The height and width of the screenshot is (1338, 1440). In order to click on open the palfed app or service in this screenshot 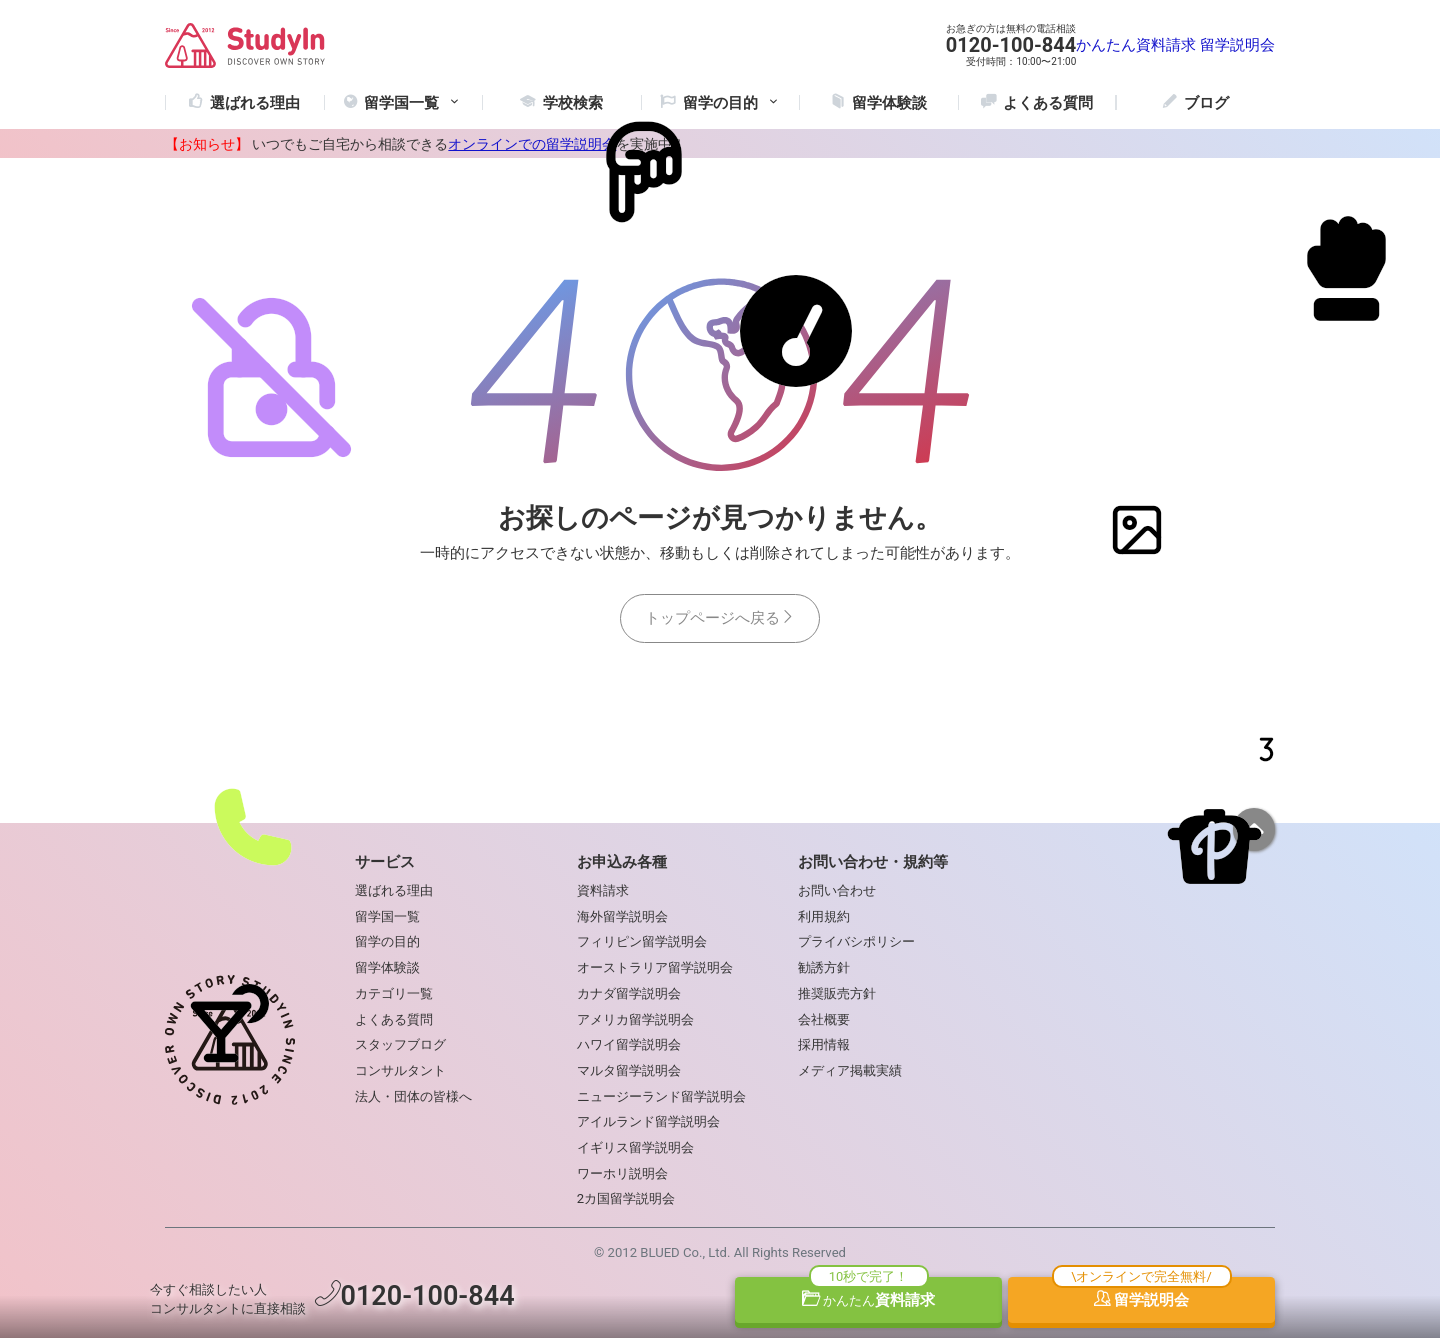, I will do `click(1214, 846)`.